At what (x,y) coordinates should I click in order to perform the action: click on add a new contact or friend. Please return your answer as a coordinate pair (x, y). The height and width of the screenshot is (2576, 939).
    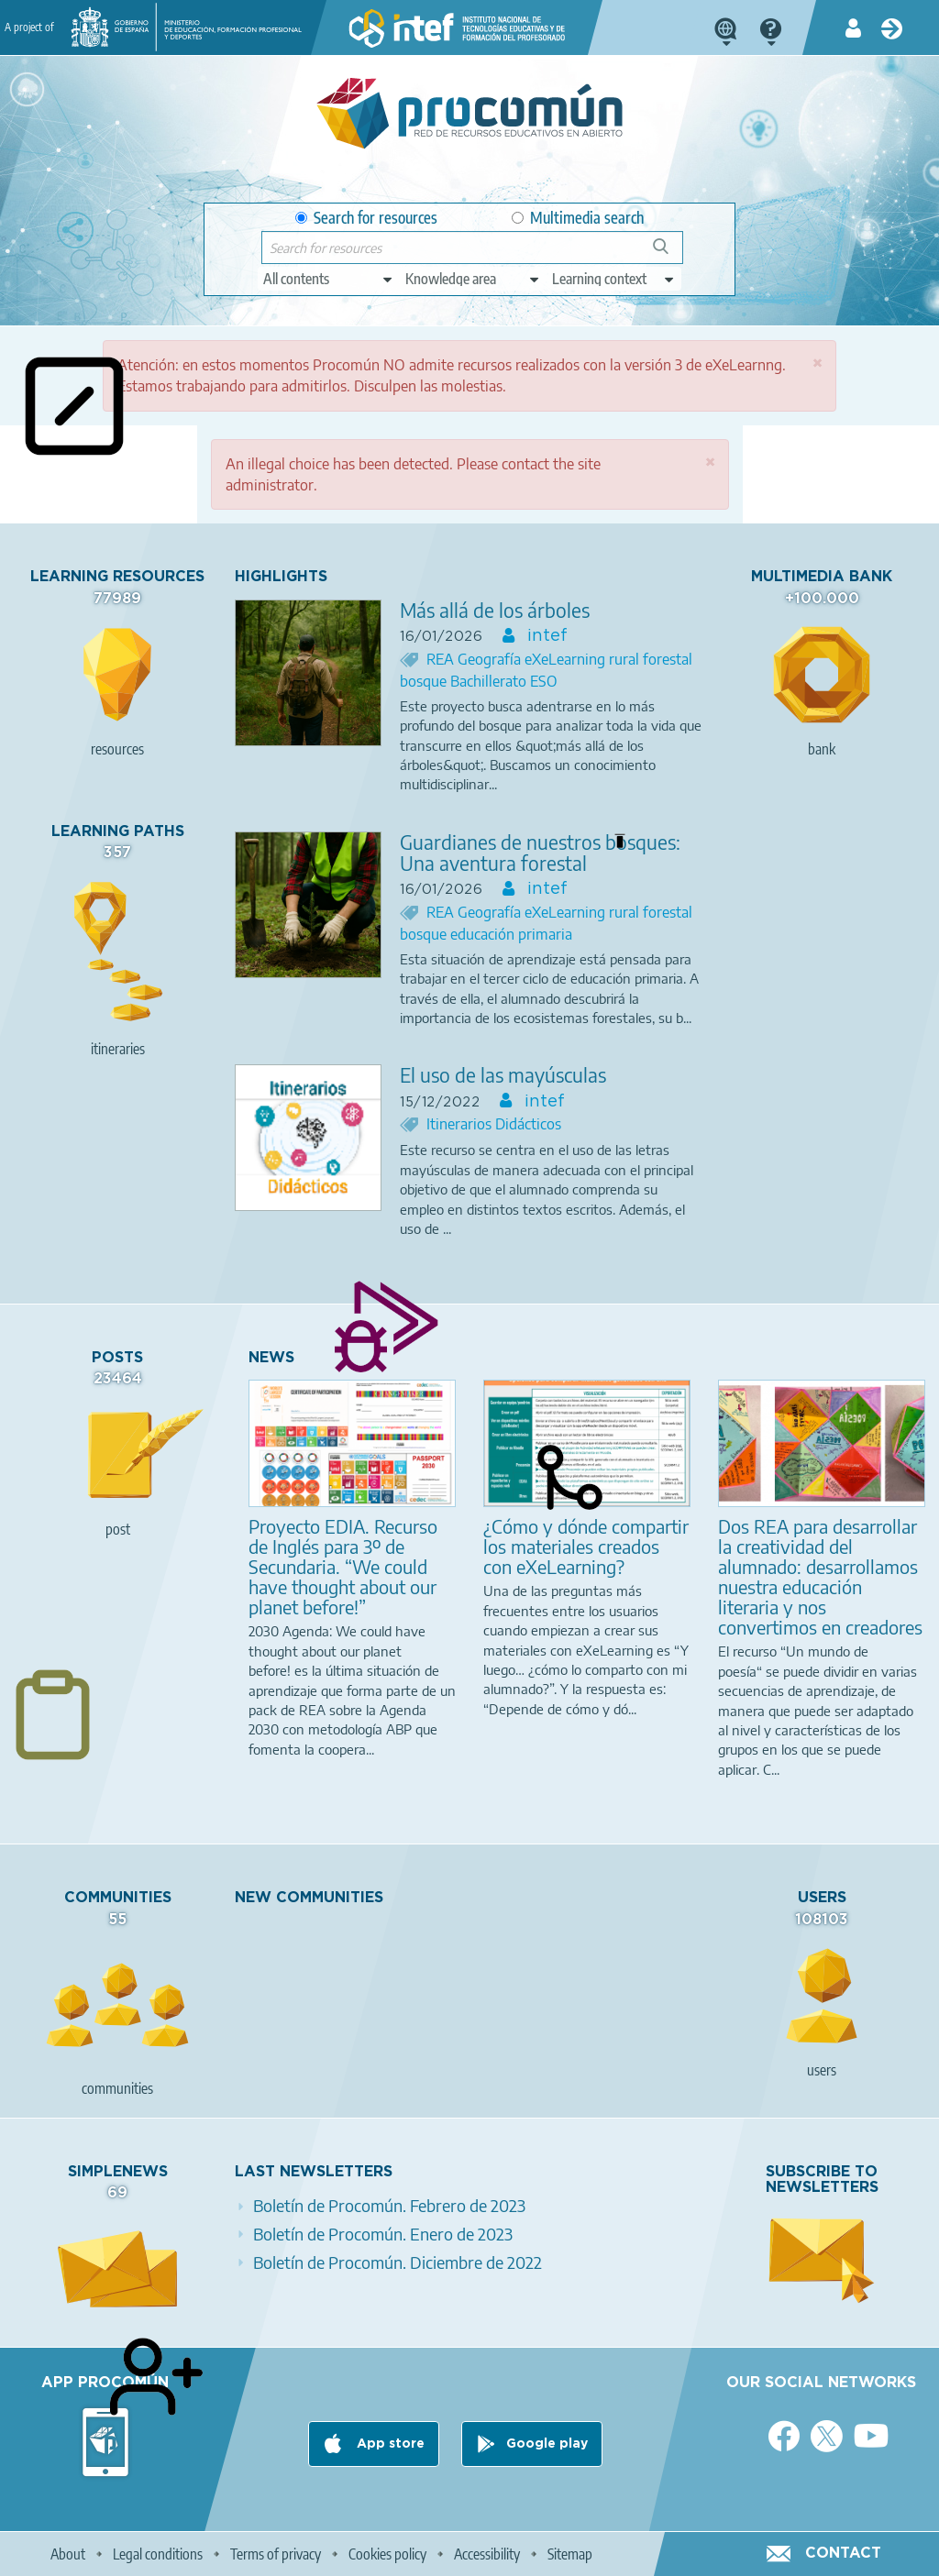
    Looking at the image, I should click on (156, 2376).